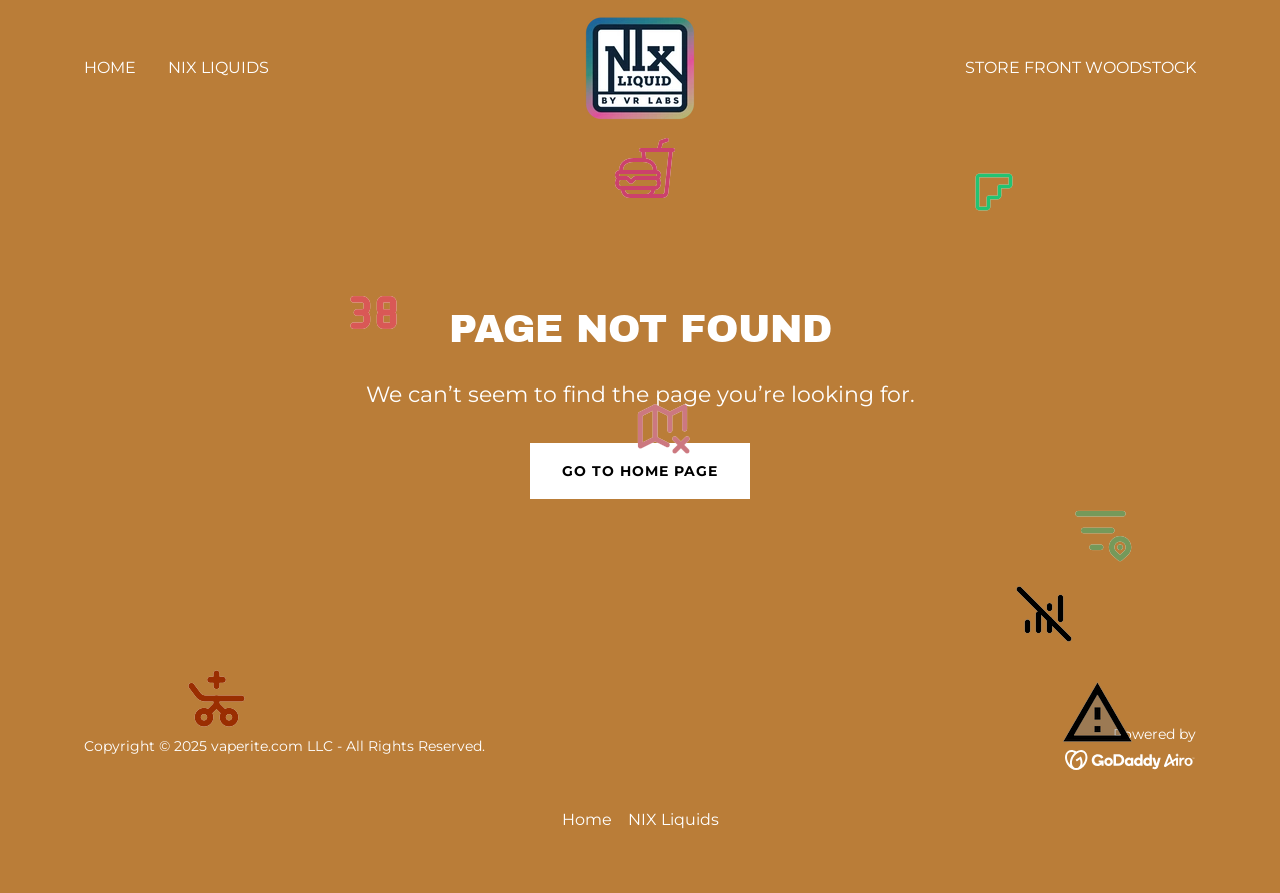  What do you see at coordinates (662, 426) in the screenshot?
I see `remove a saved map or location` at bounding box center [662, 426].